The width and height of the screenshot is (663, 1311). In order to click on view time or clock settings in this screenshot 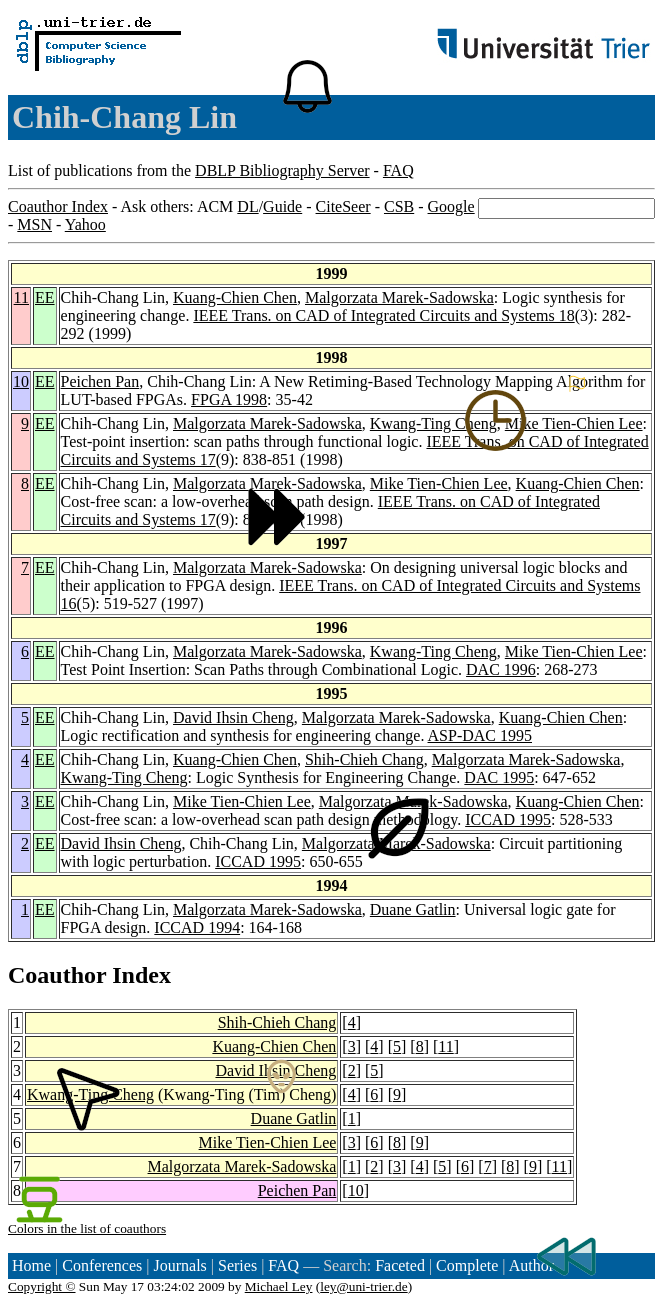, I will do `click(495, 420)`.